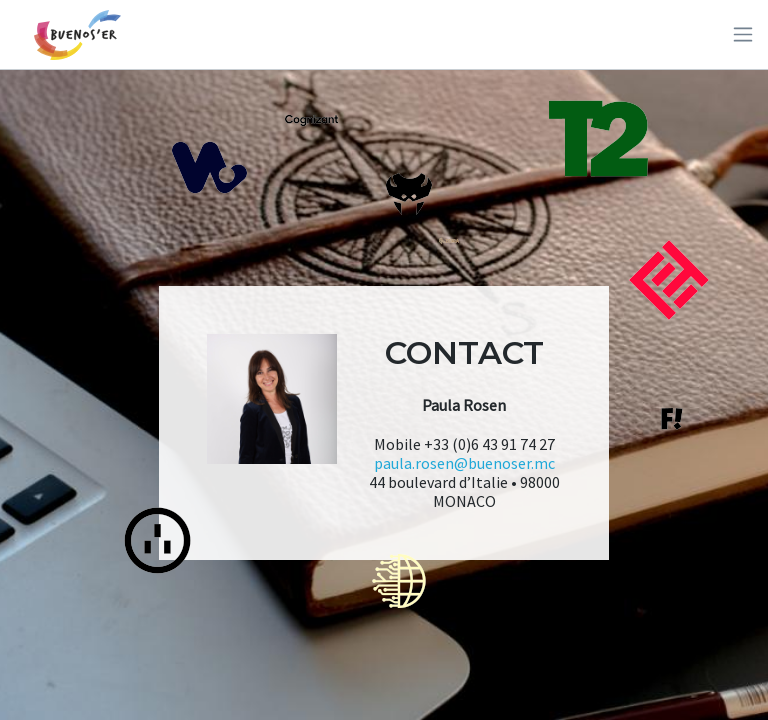 The height and width of the screenshot is (720, 768). I want to click on electrical outlet or power socket indicator, so click(157, 540).